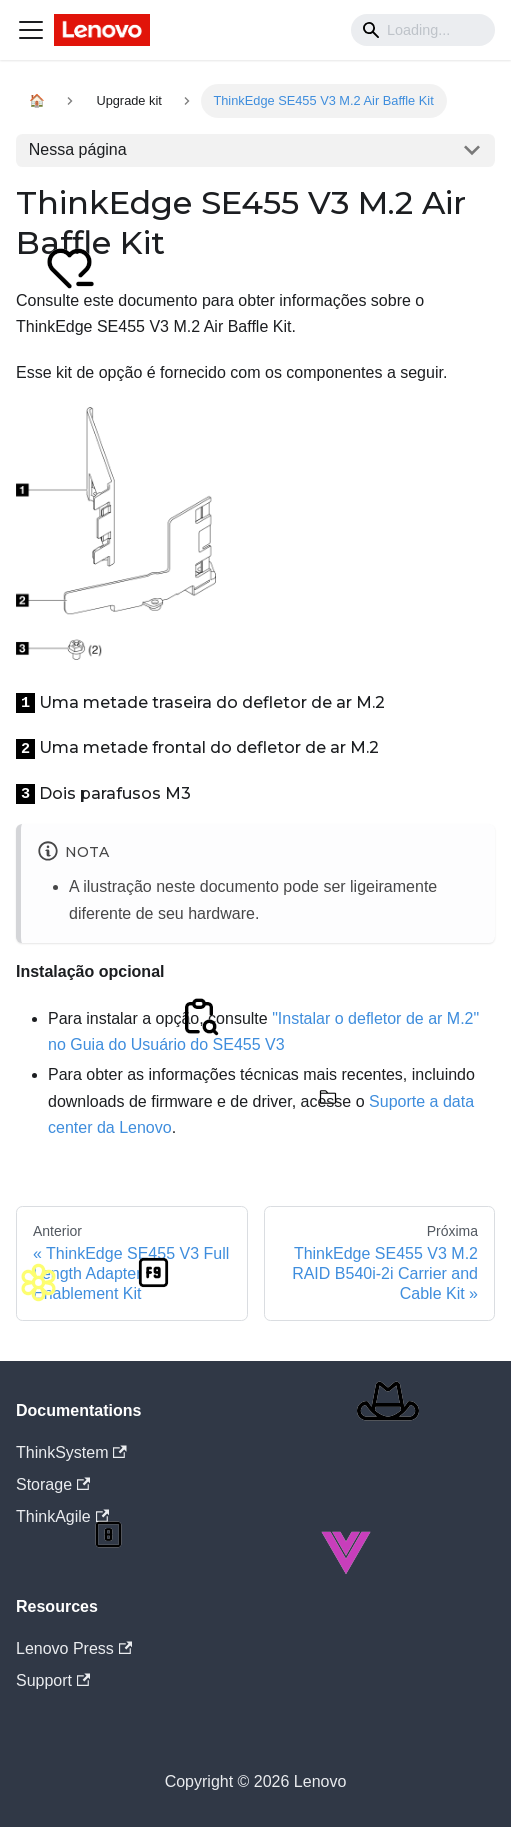 The image size is (511, 1827). What do you see at coordinates (346, 1553) in the screenshot?
I see `Vue.js framework logo` at bounding box center [346, 1553].